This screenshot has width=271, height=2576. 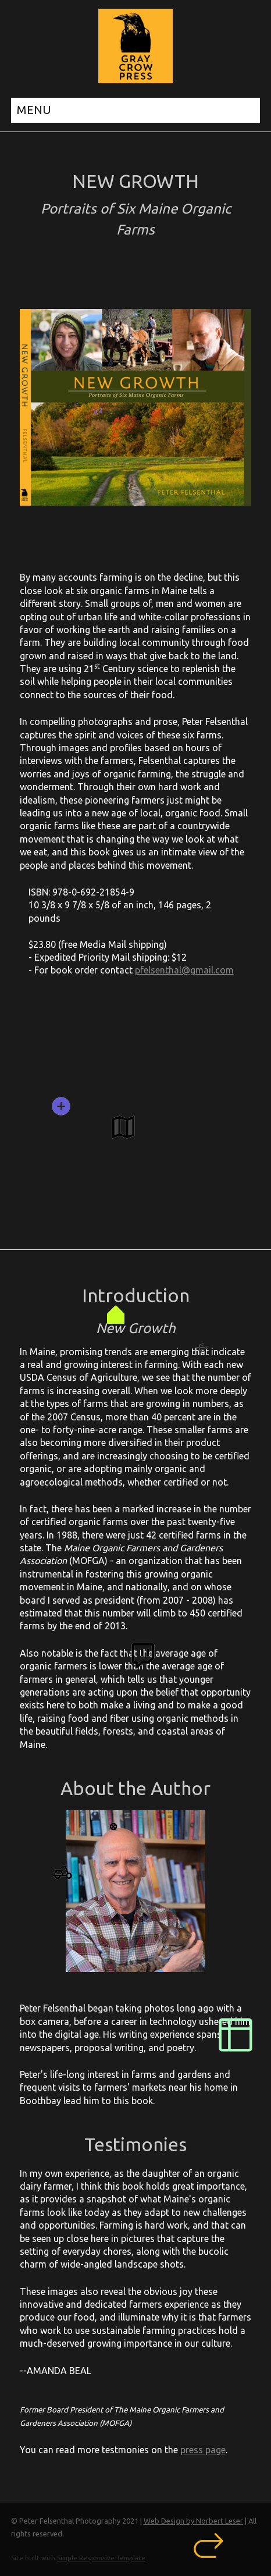 I want to click on open the Twitch app, so click(x=143, y=1654).